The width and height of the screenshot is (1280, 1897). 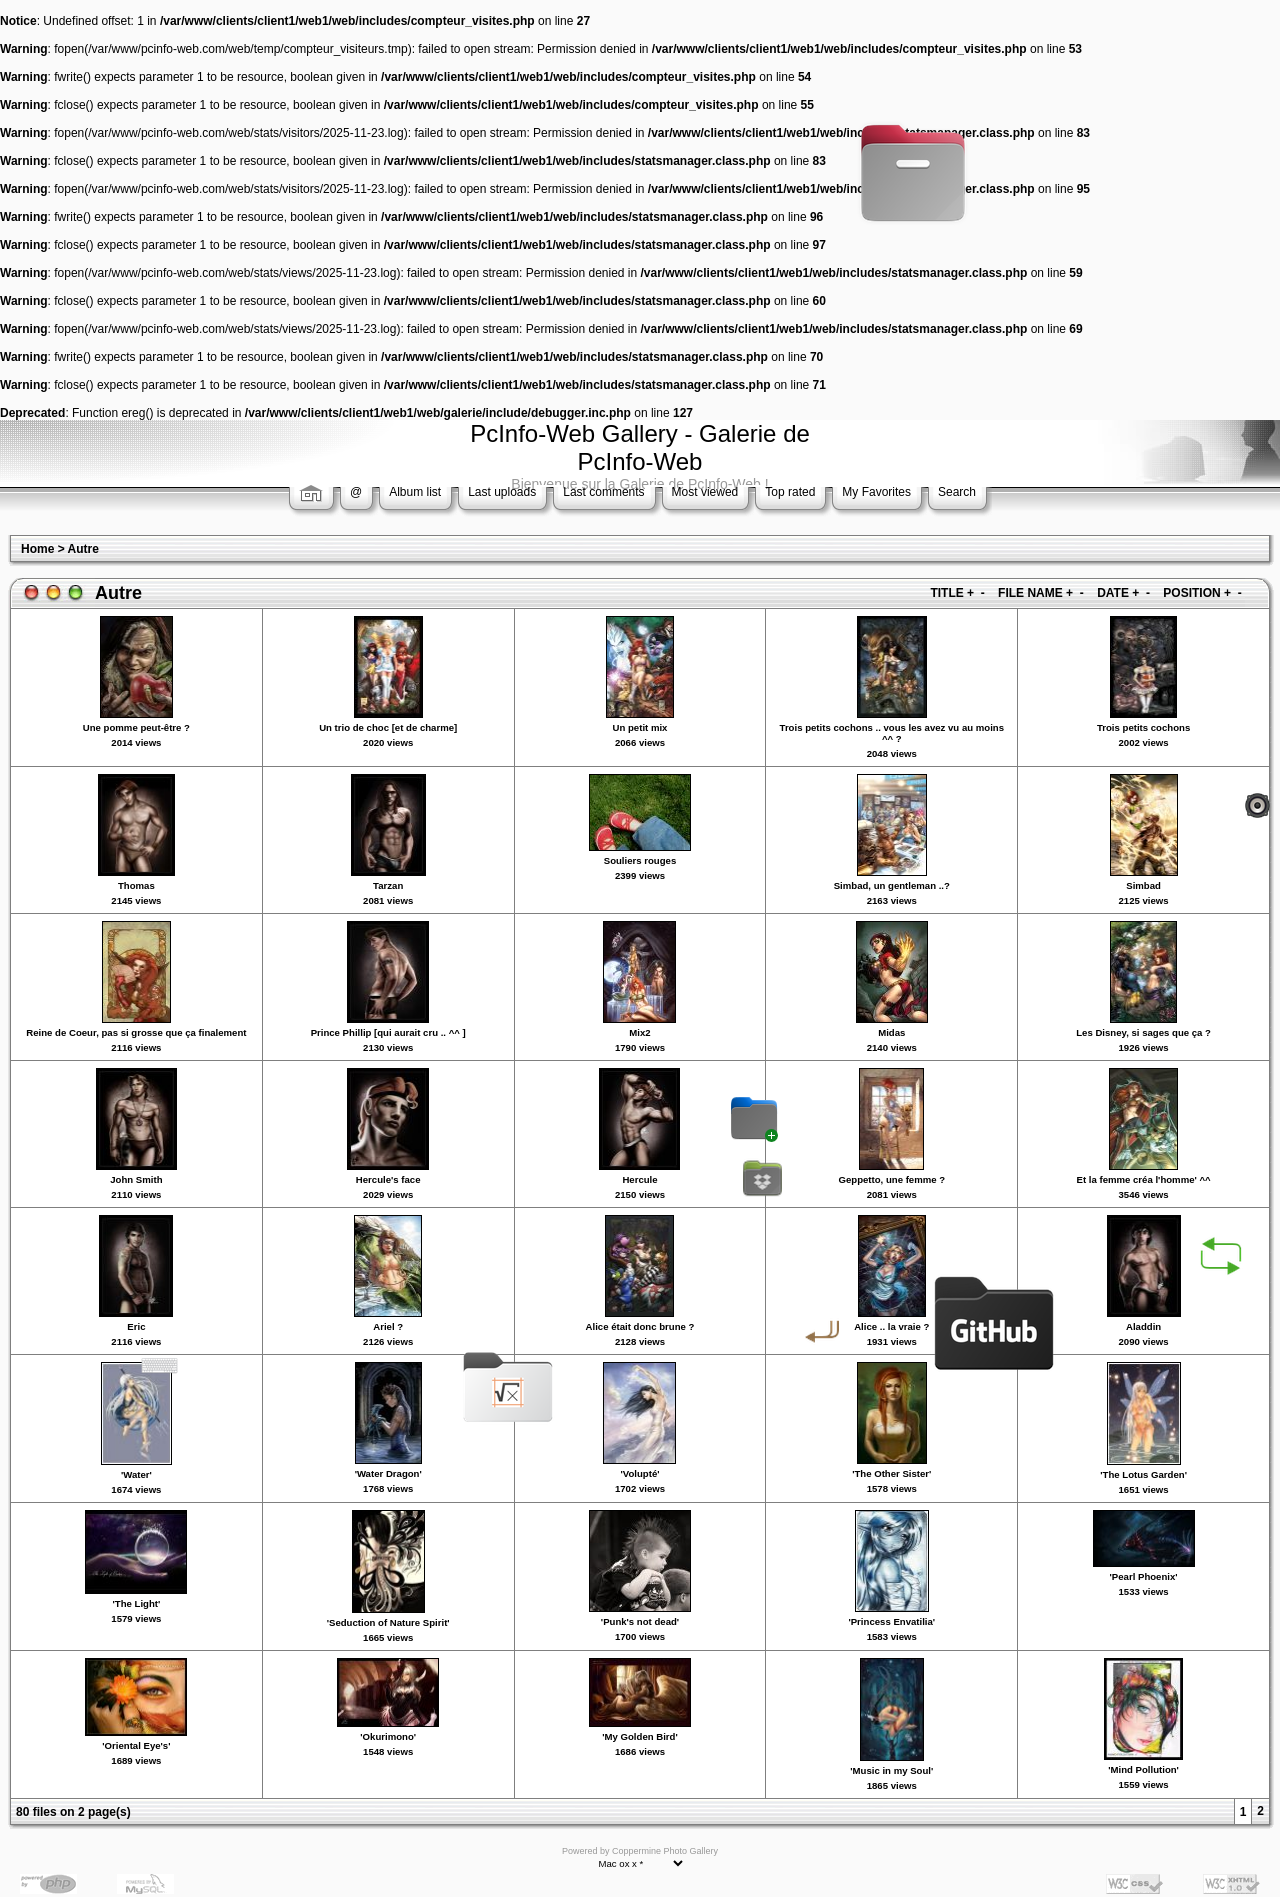 I want to click on open your dropbox folder, so click(x=762, y=1177).